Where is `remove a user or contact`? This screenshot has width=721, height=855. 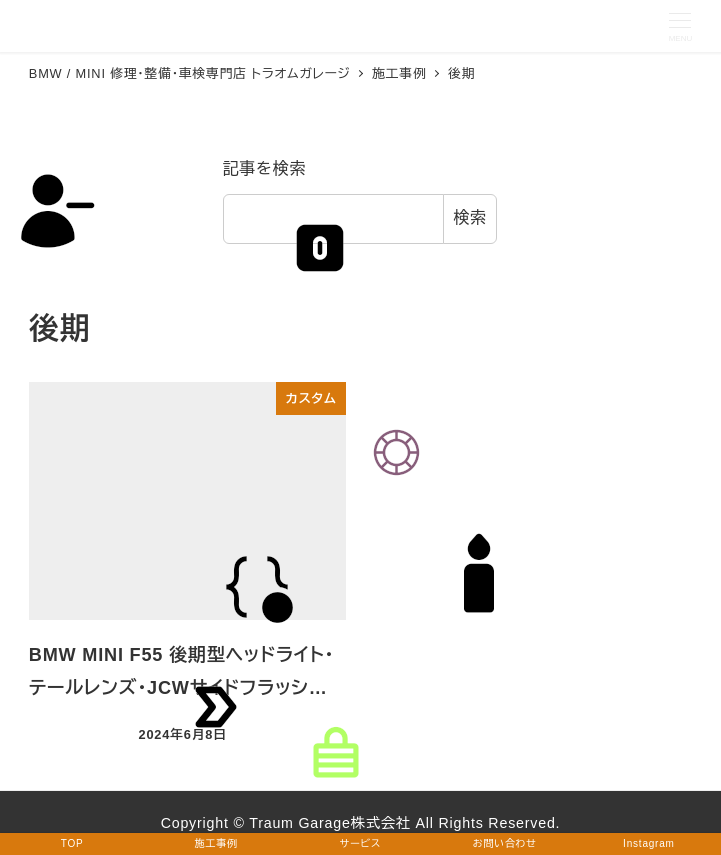
remove a user or contact is located at coordinates (54, 211).